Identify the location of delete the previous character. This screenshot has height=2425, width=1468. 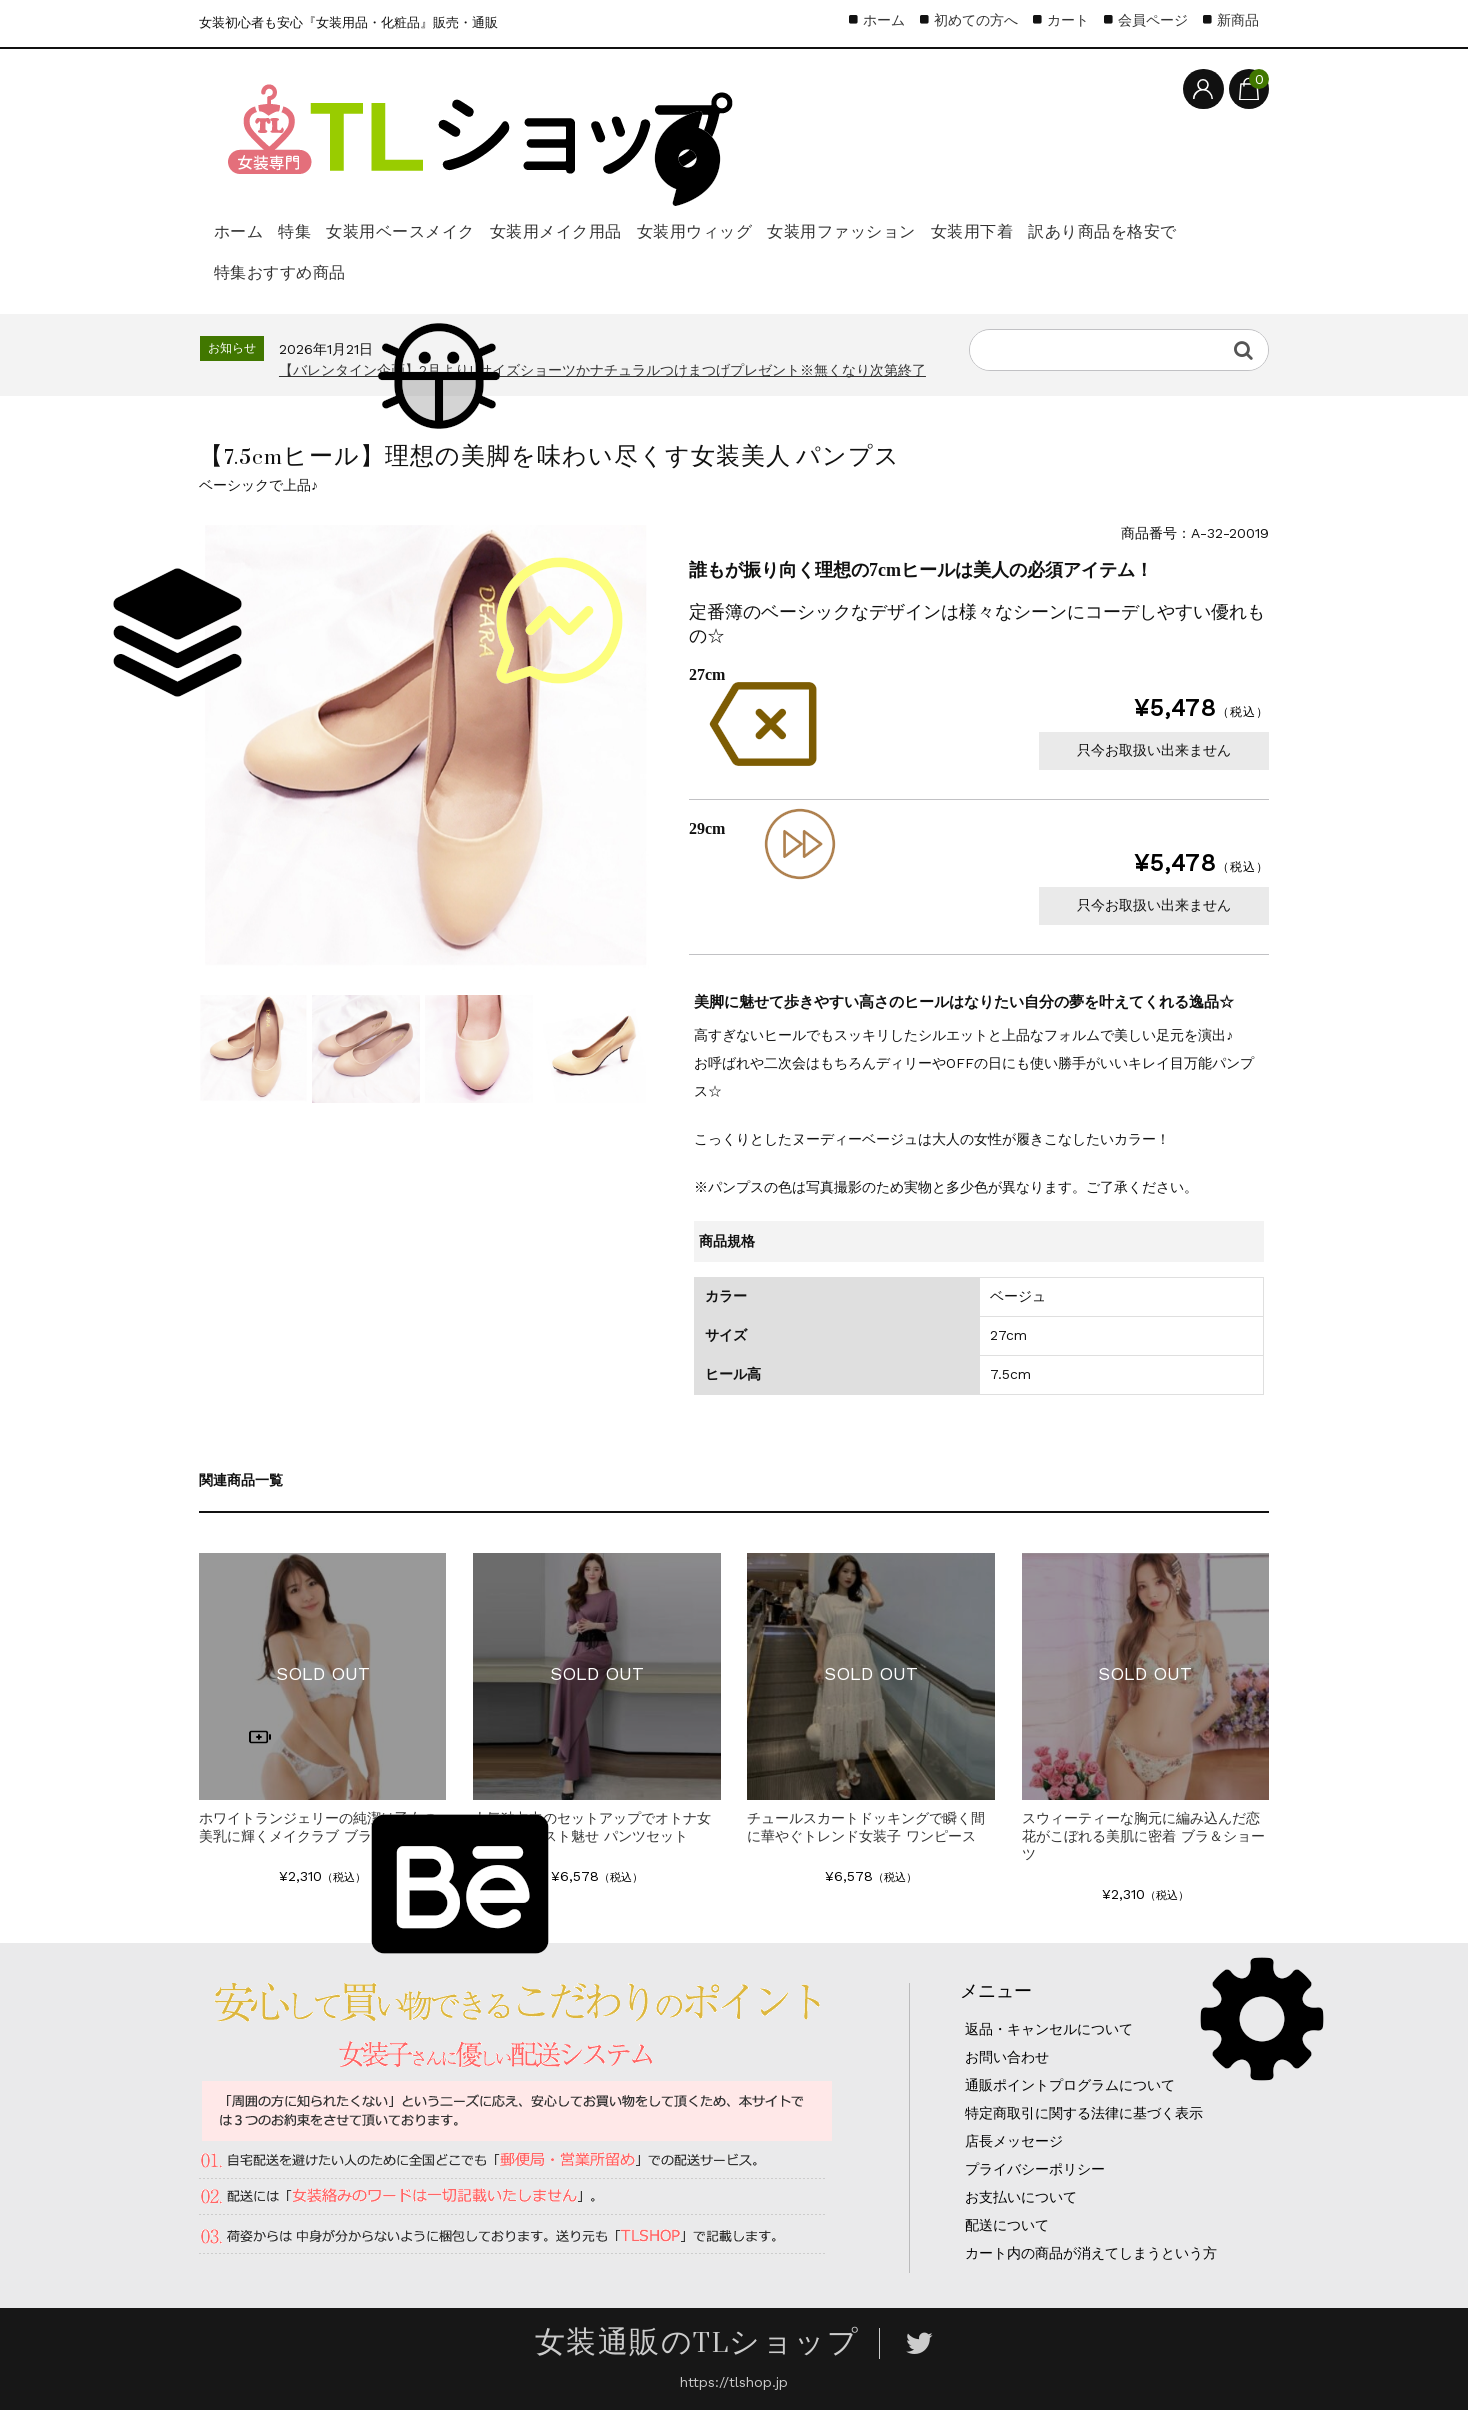
(767, 724).